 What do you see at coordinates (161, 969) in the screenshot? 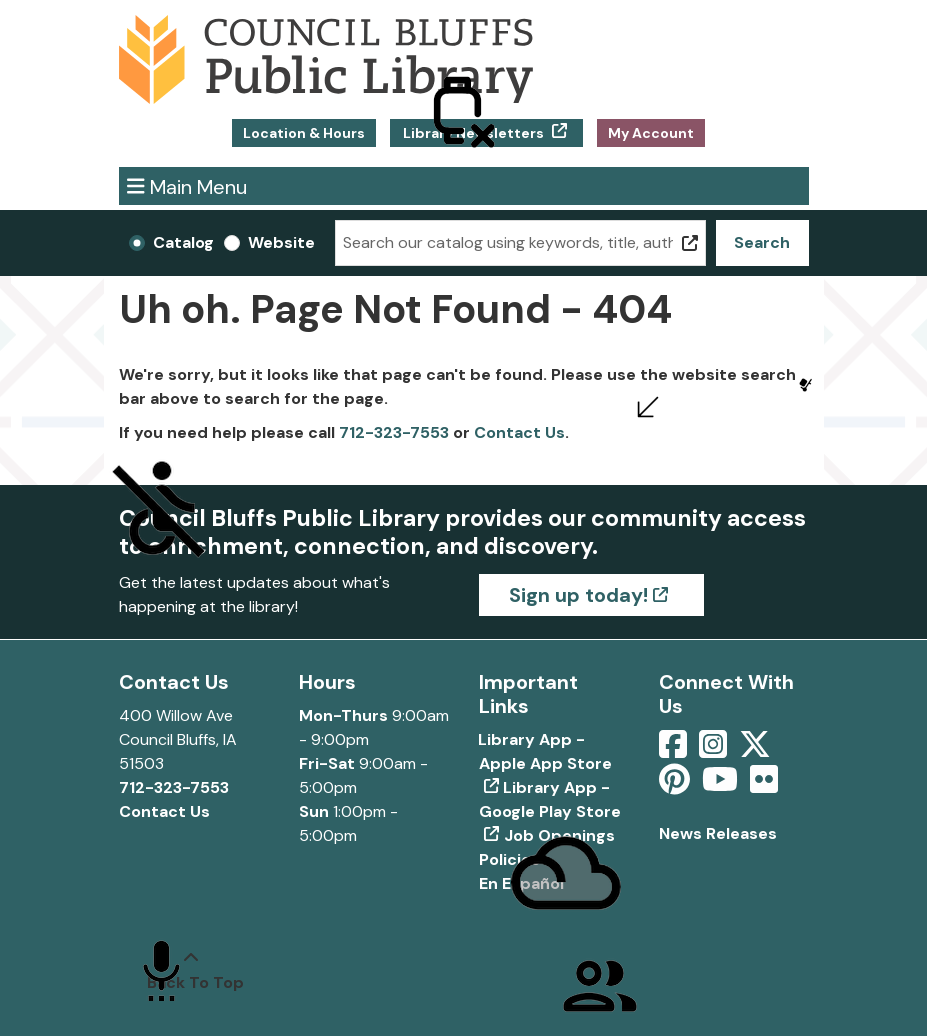
I see `access voice input settings` at bounding box center [161, 969].